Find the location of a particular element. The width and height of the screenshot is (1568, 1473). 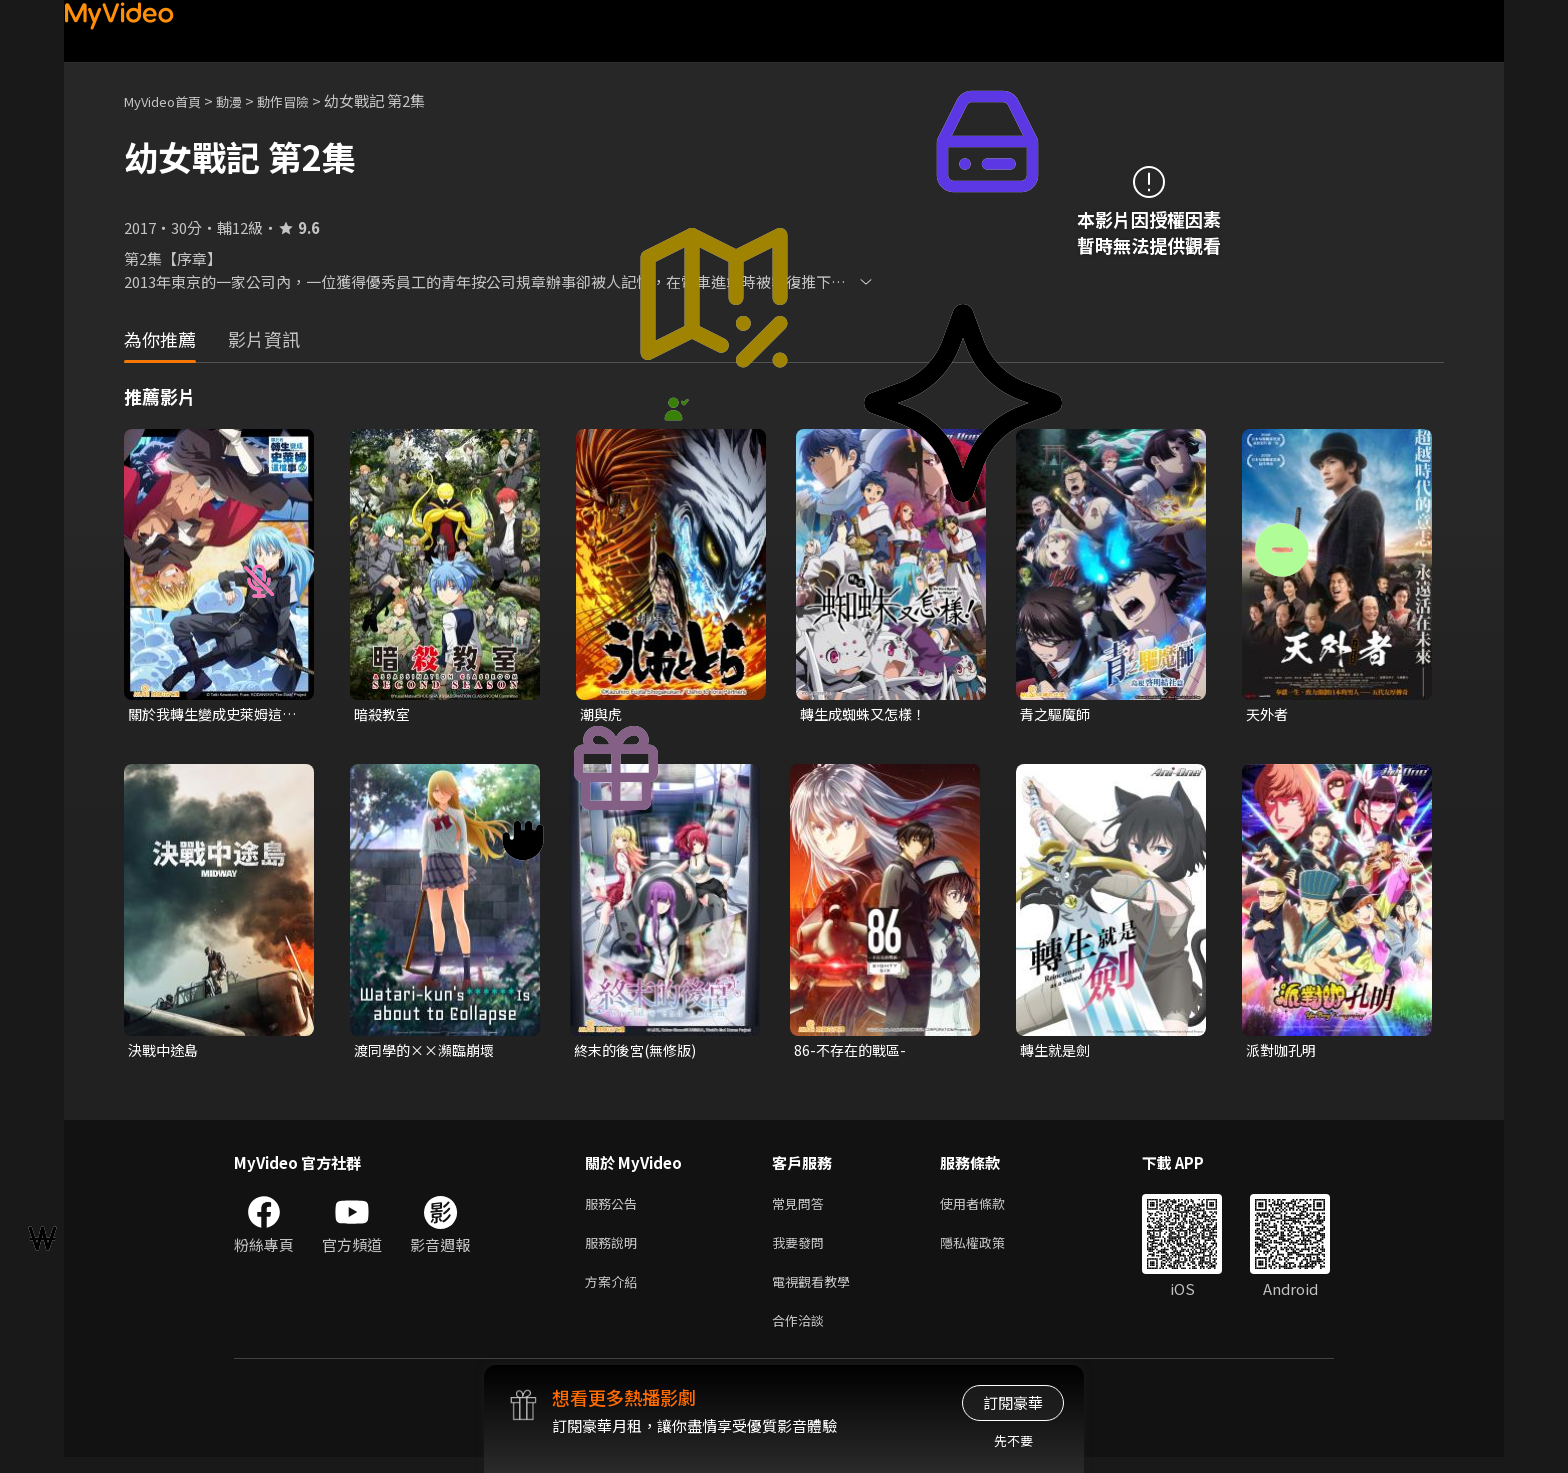

remove an item from a list is located at coordinates (1282, 550).